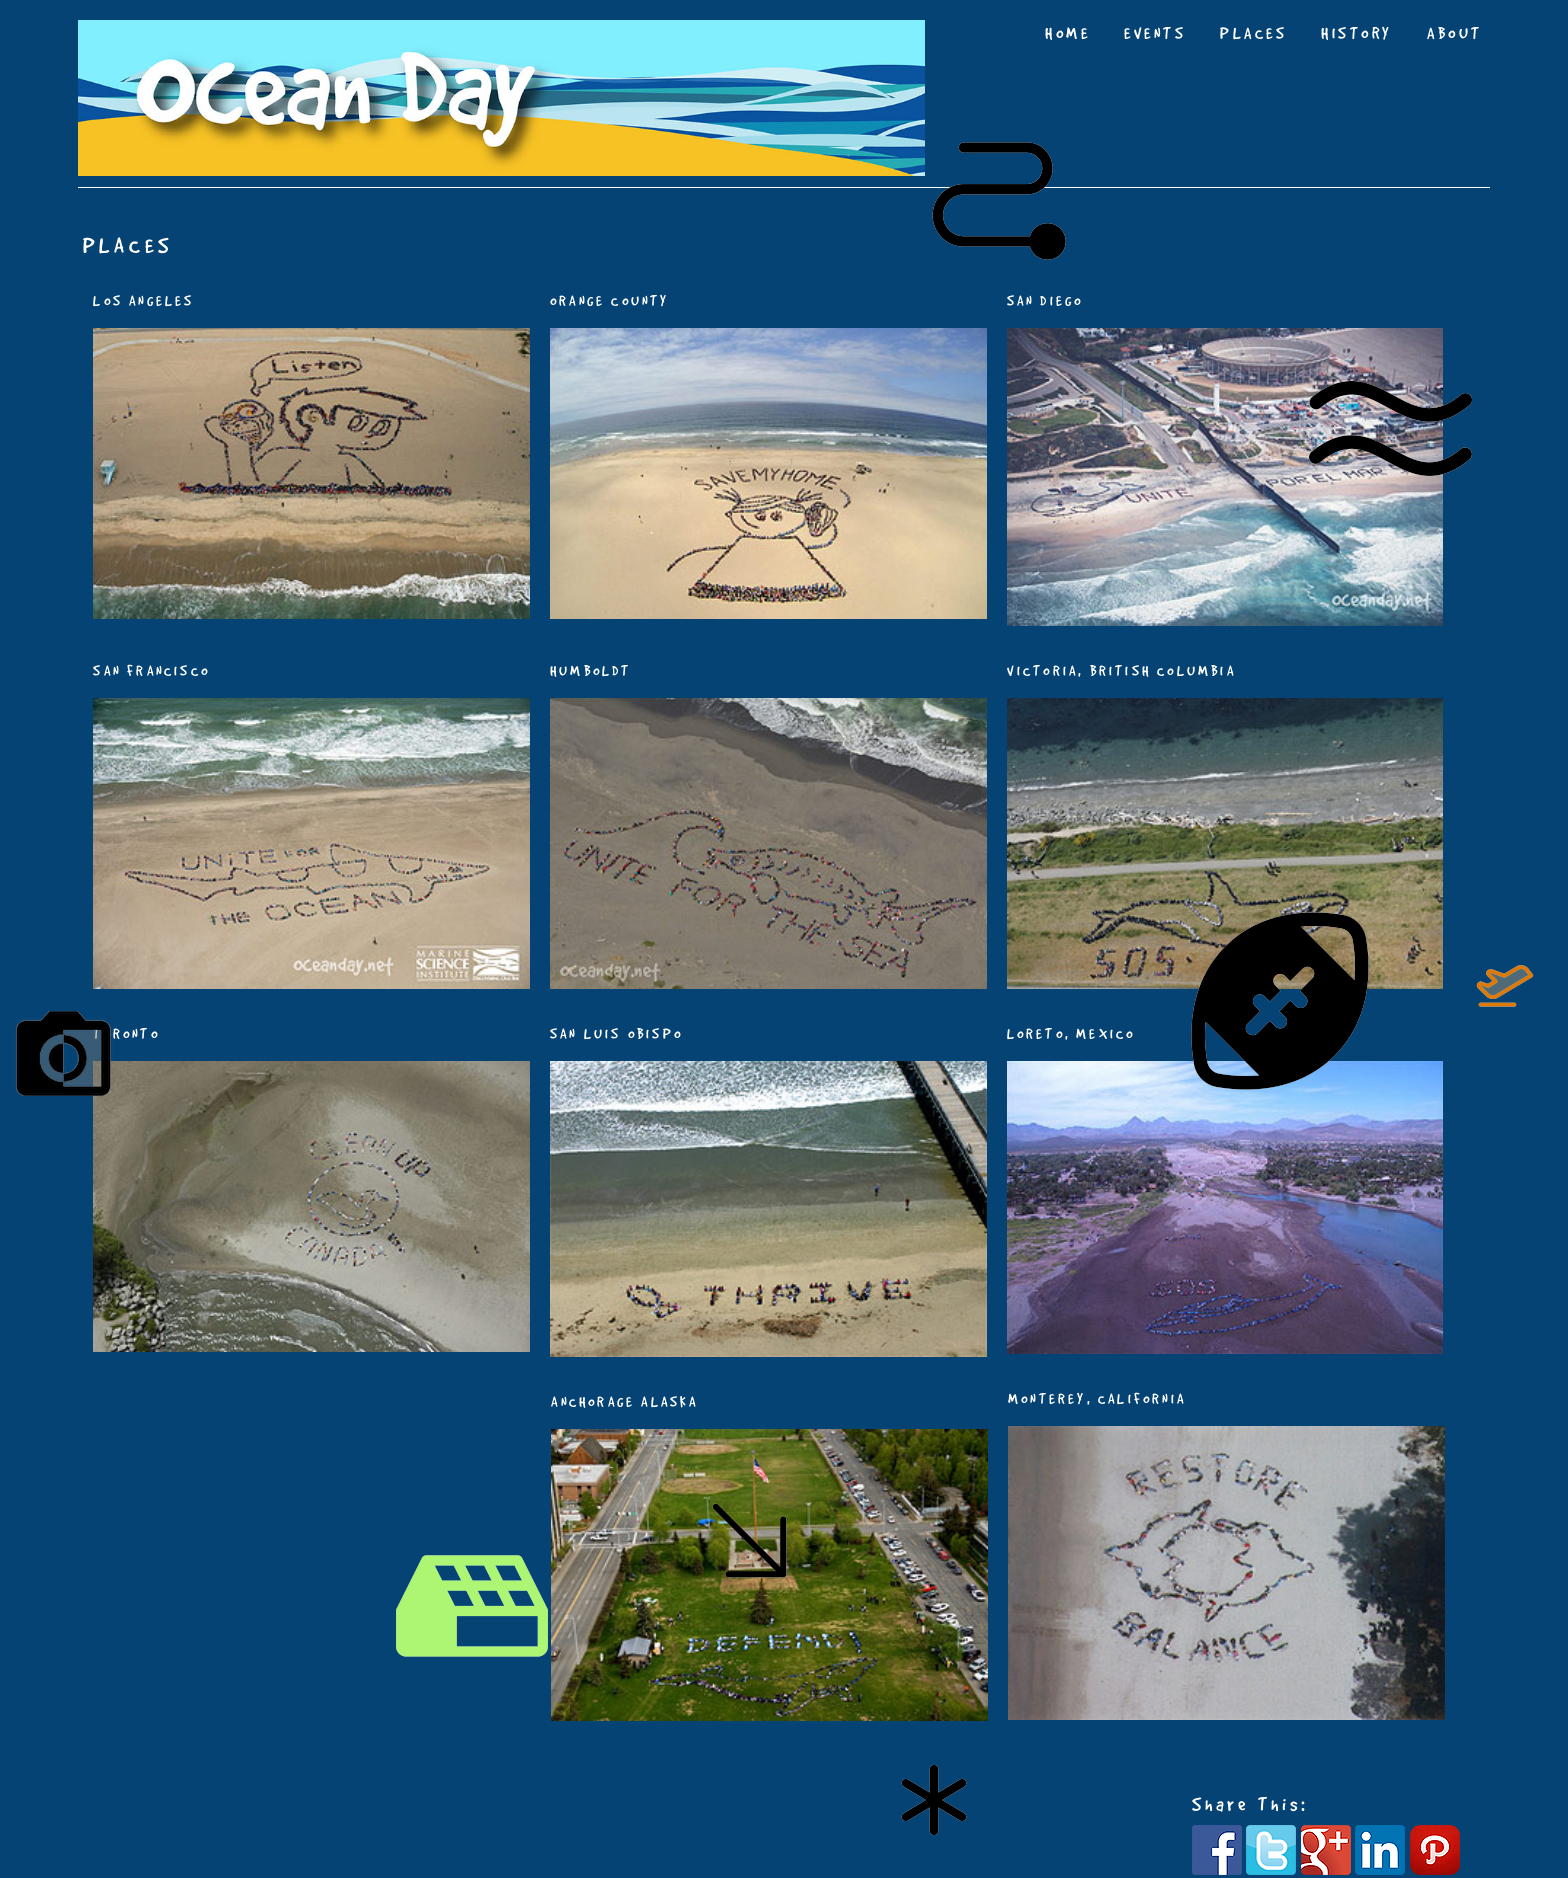 This screenshot has height=1878, width=1568. I want to click on view or edit a route path, so click(1000, 194).